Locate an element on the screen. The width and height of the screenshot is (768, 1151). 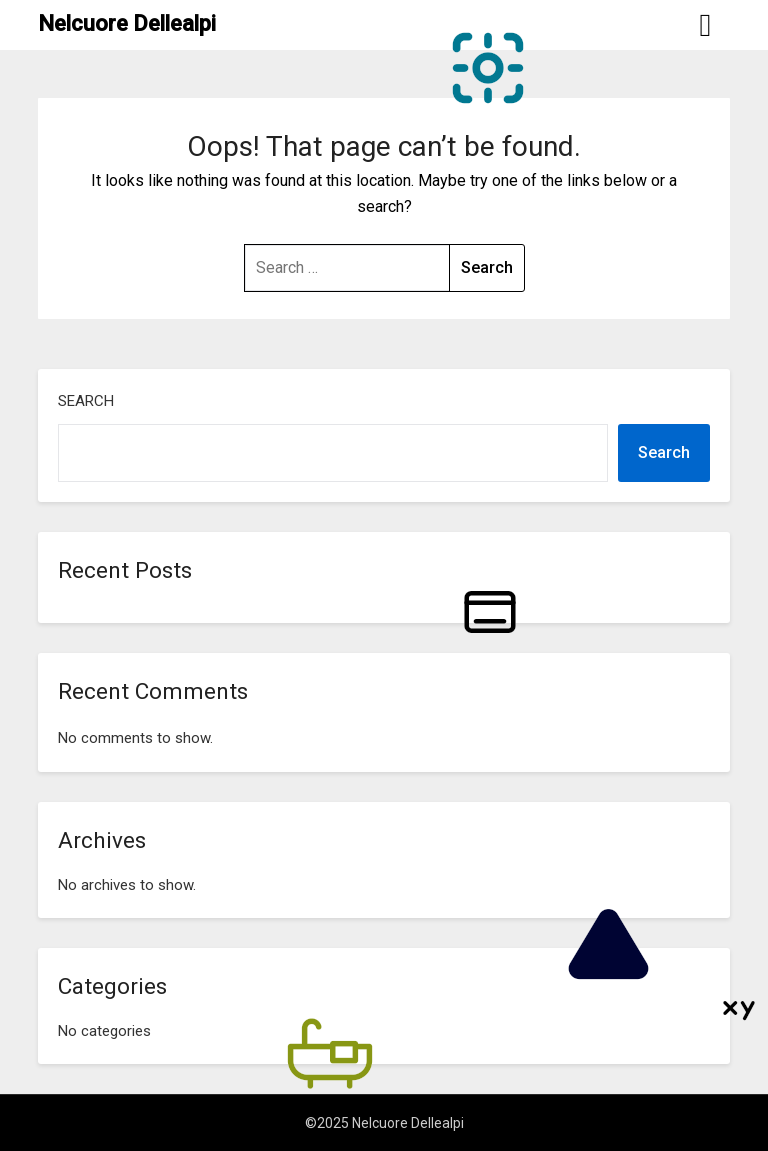
access the dock or taskbar is located at coordinates (490, 612).